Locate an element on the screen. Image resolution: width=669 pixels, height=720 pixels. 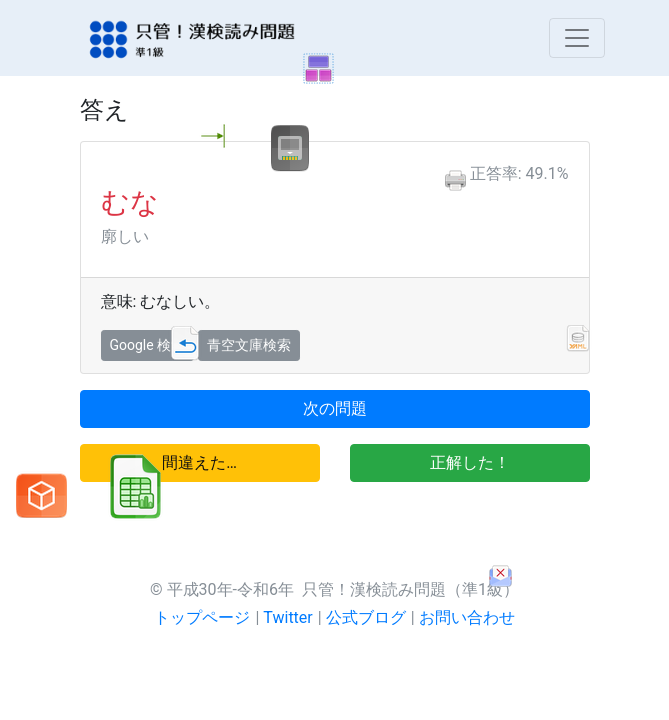
revert document to previous version is located at coordinates (185, 343).